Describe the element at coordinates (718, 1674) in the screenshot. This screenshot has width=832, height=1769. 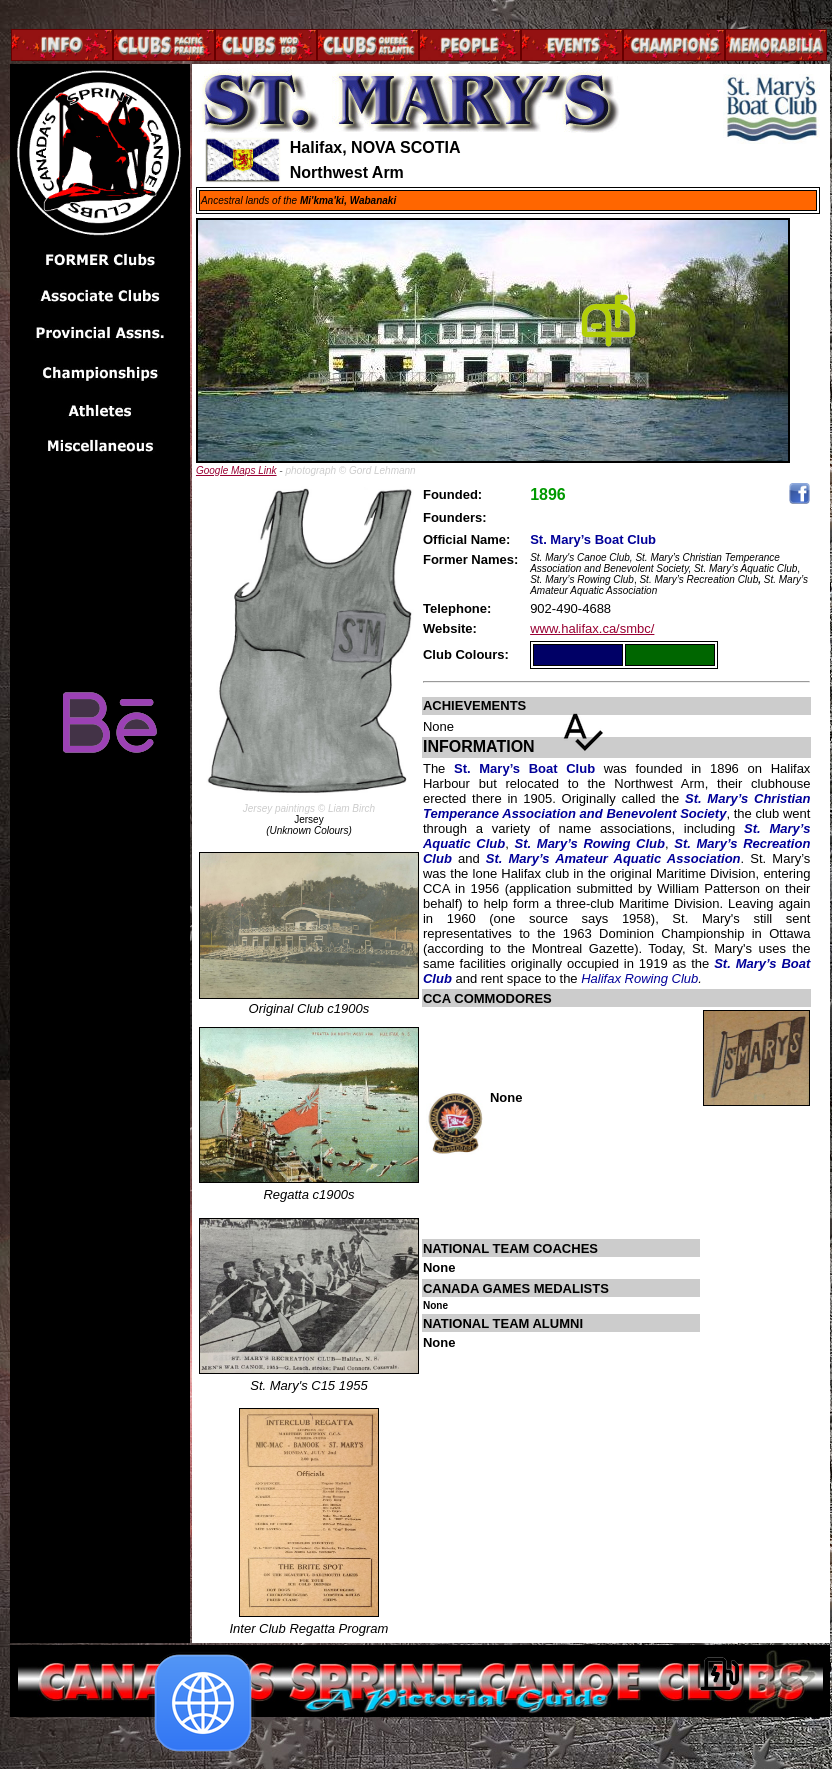
I see `find nearby EV charging stations` at that location.